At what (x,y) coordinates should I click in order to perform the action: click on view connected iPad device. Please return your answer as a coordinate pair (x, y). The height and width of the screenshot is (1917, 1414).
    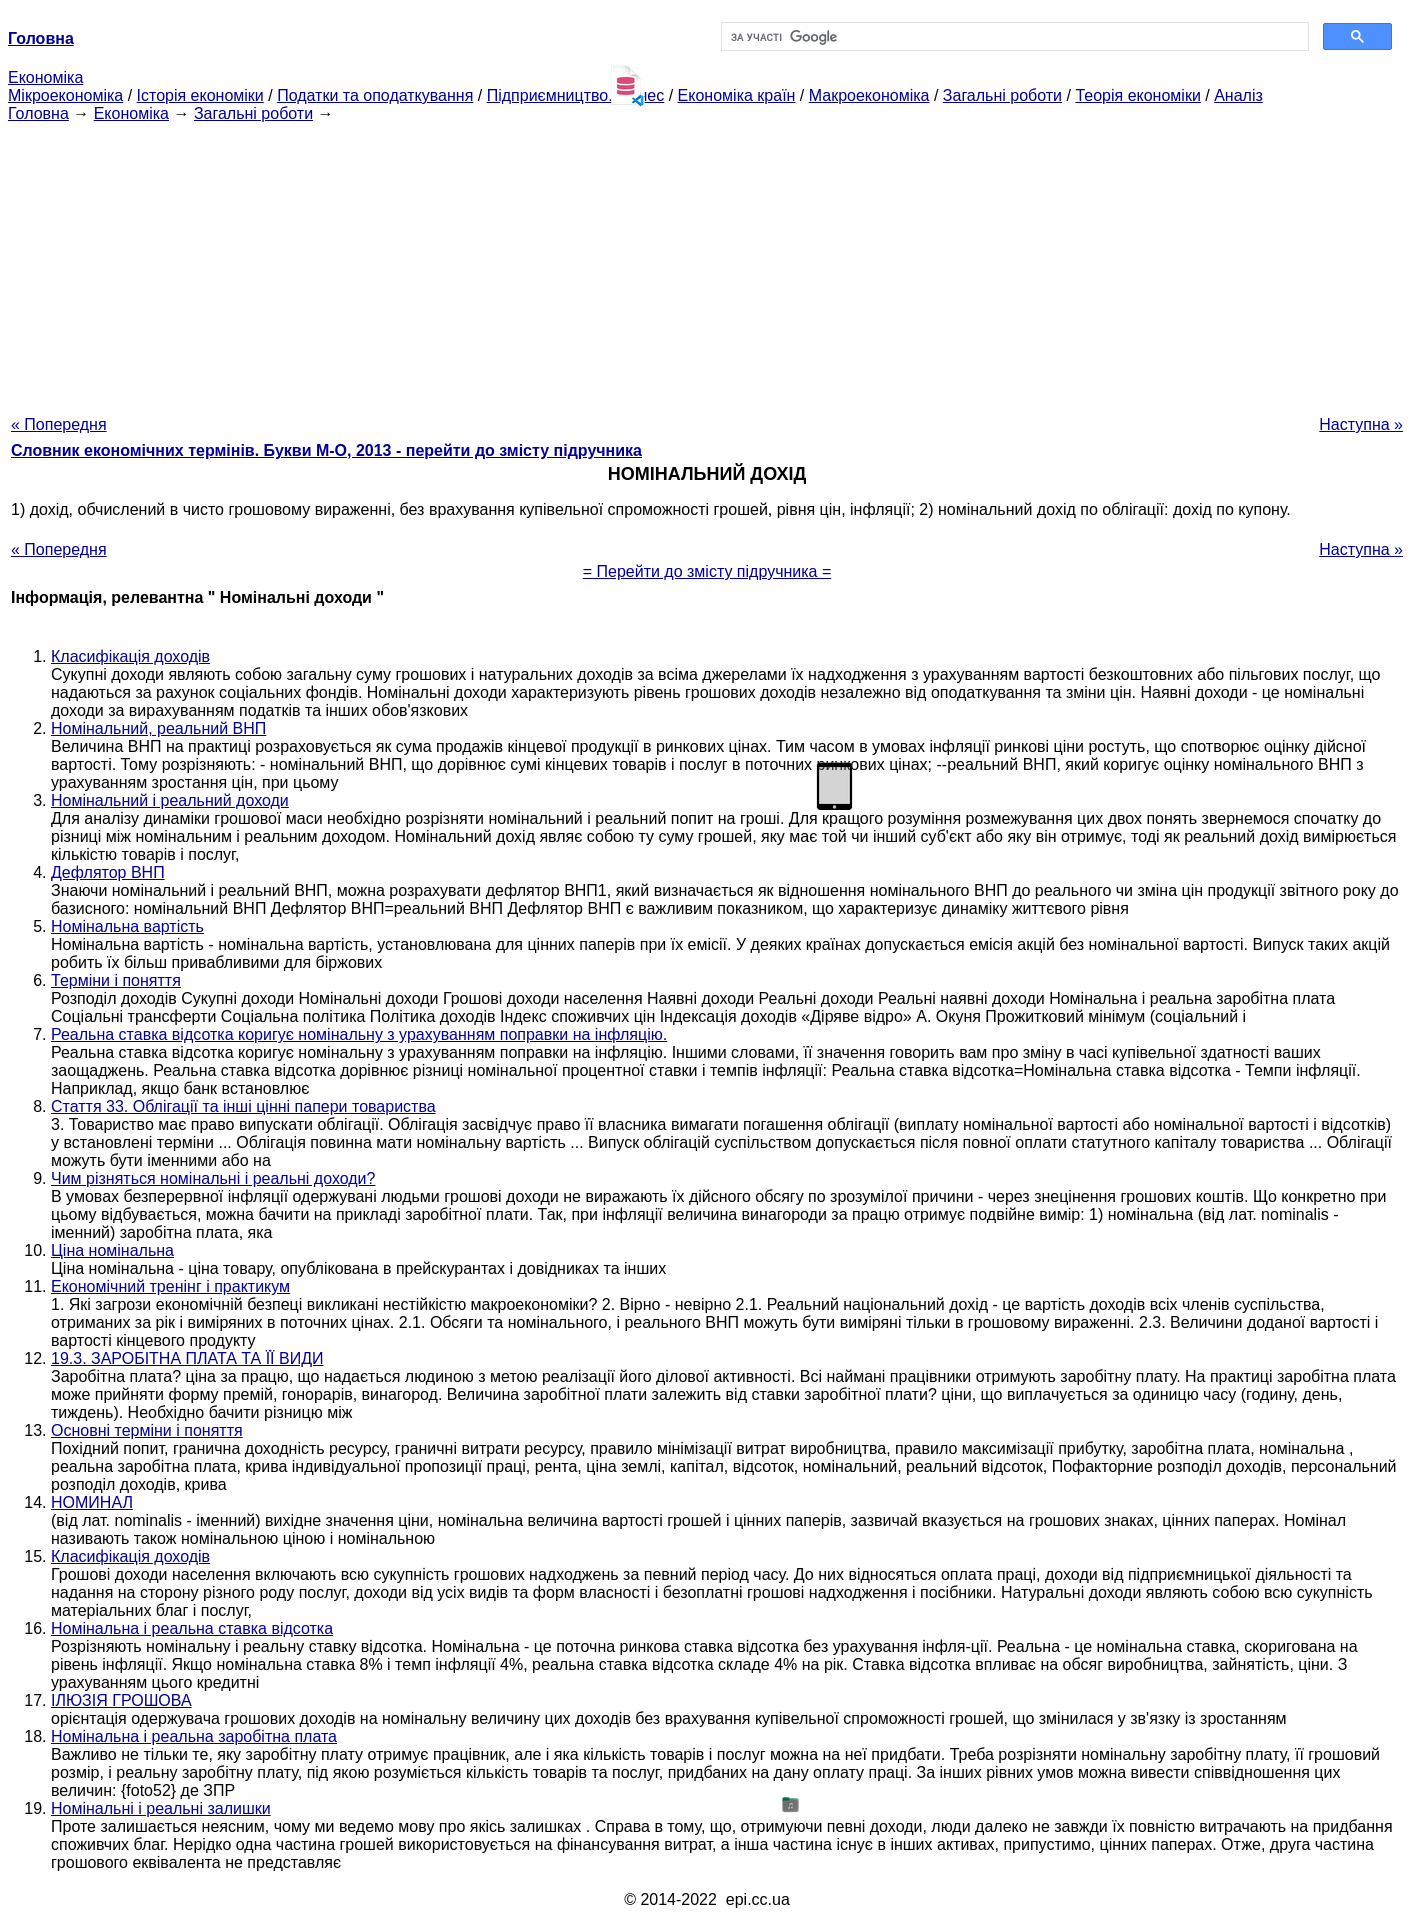
    Looking at the image, I should click on (834, 785).